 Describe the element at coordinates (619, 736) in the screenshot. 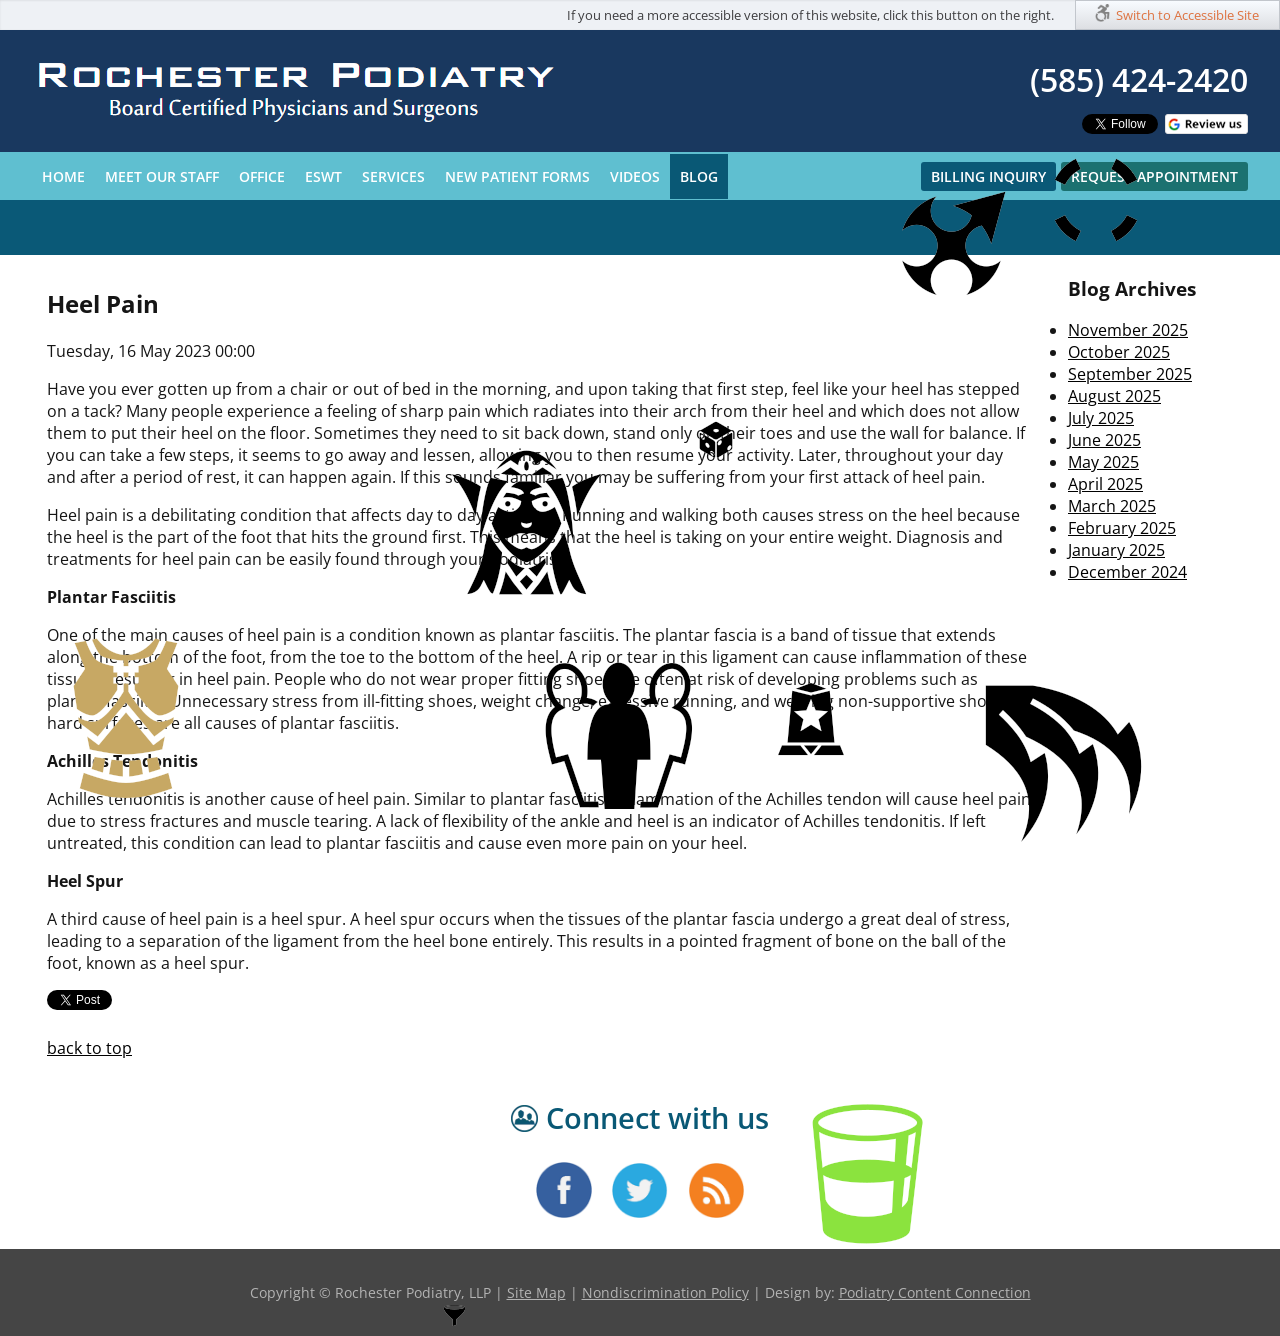

I see `switch to multiplayer or team mode` at that location.